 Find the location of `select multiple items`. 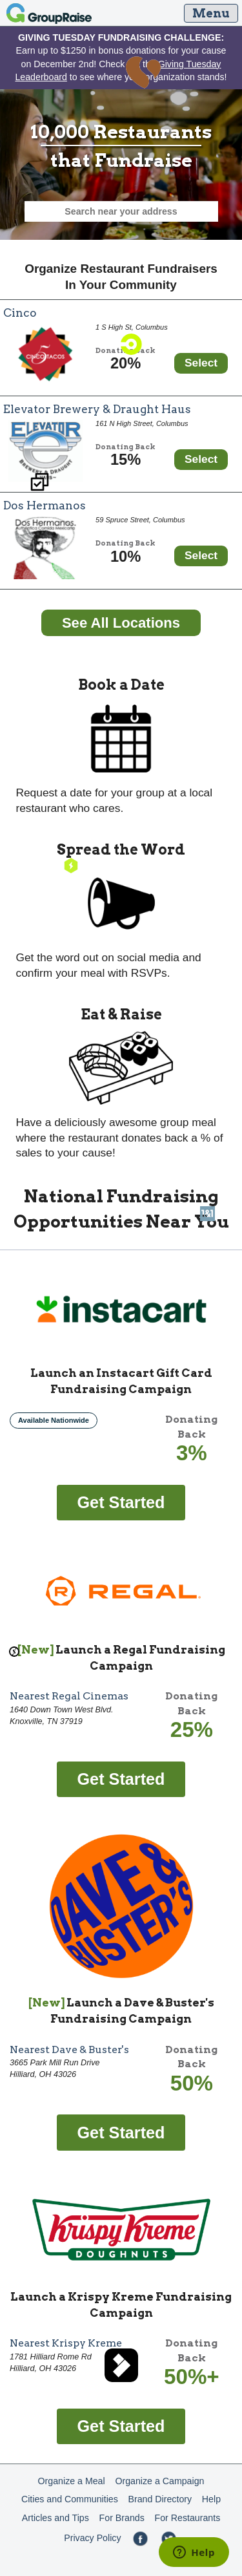

select multiple items is located at coordinates (39, 482).